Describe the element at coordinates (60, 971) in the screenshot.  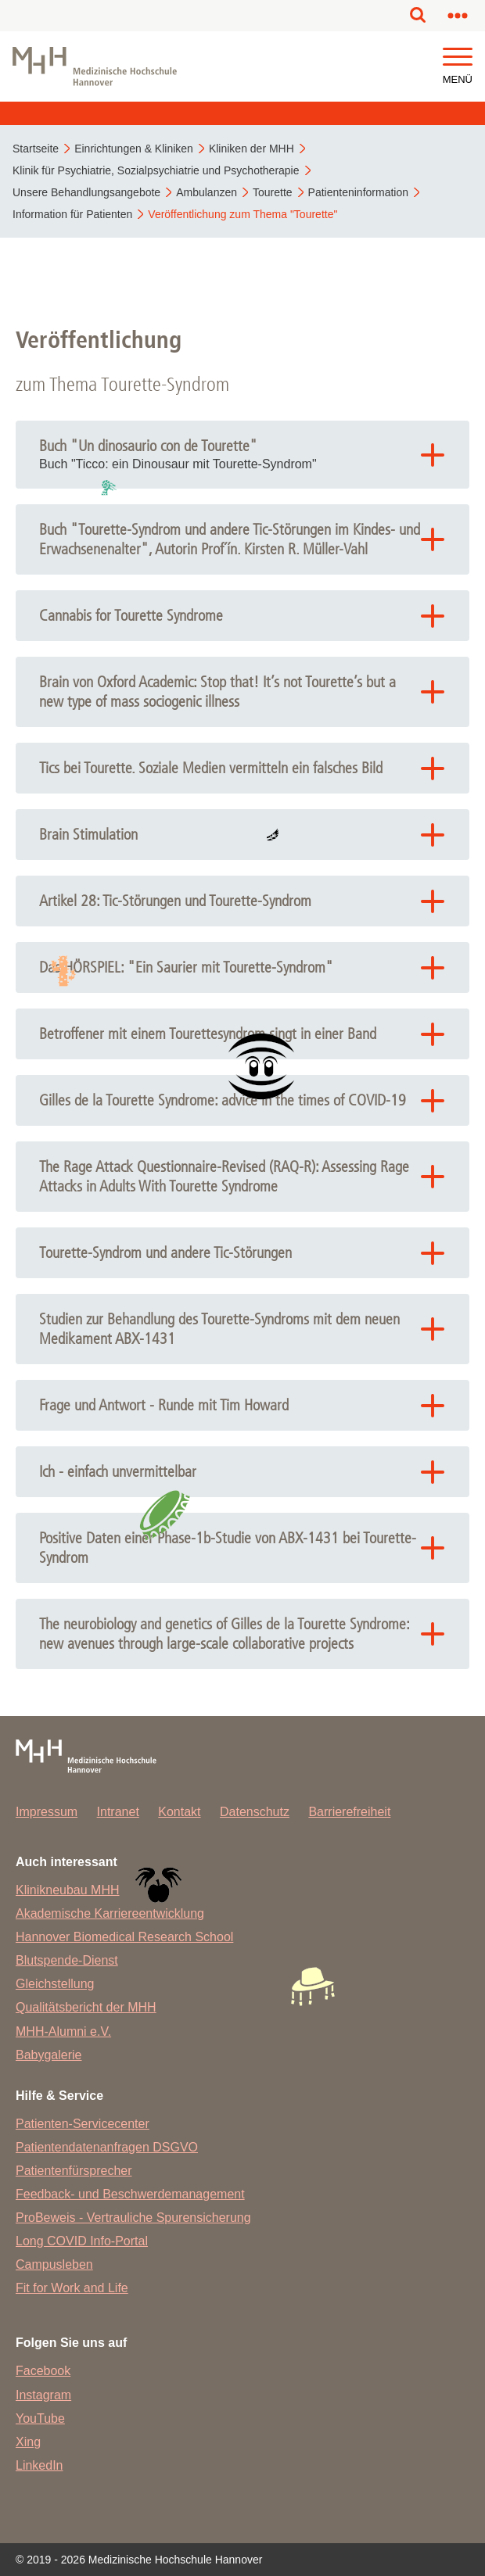
I see `desert or arid environment indicator` at that location.